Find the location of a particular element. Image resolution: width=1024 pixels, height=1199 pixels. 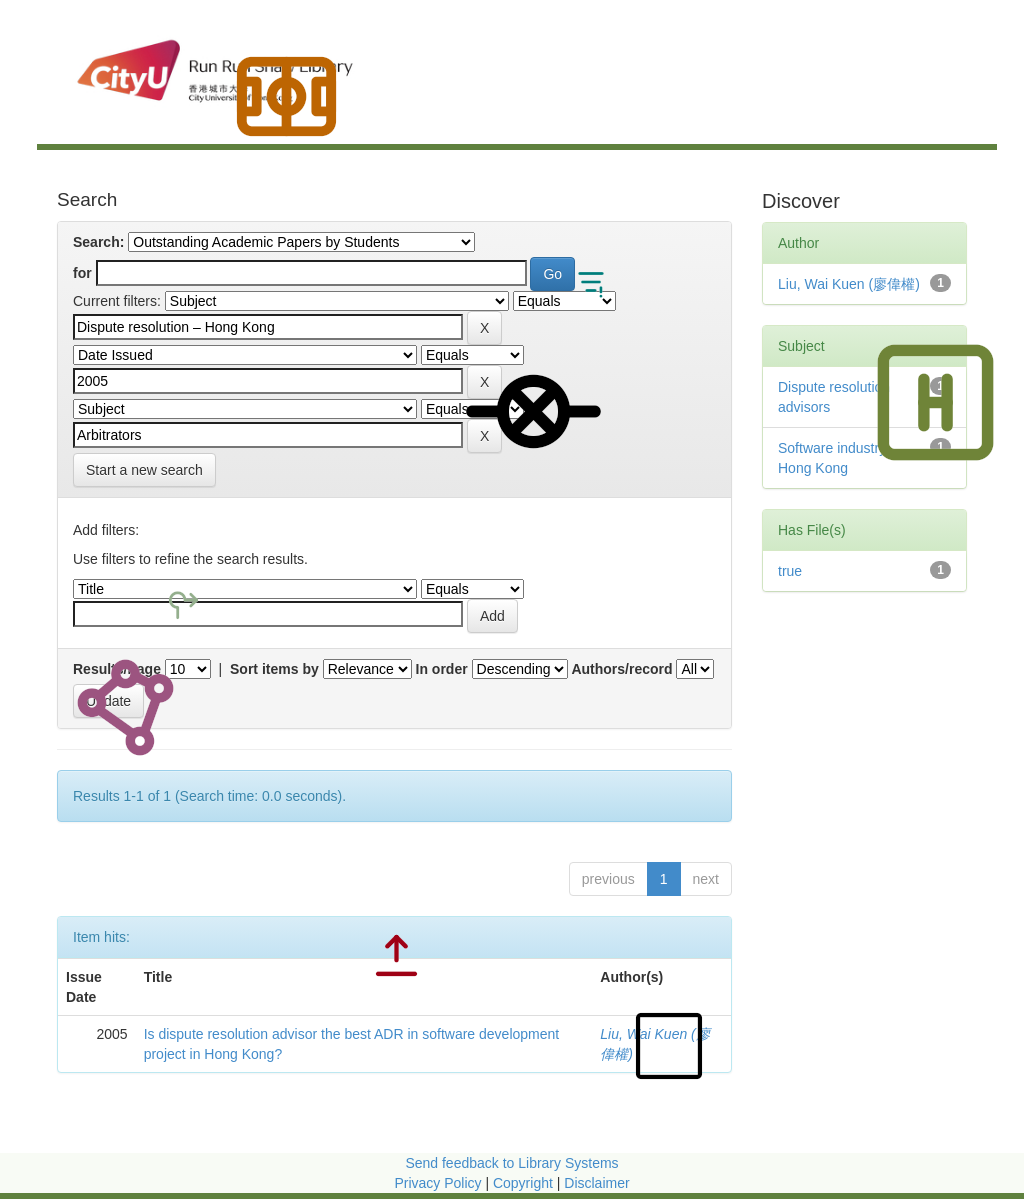

upload a file or document is located at coordinates (396, 955).